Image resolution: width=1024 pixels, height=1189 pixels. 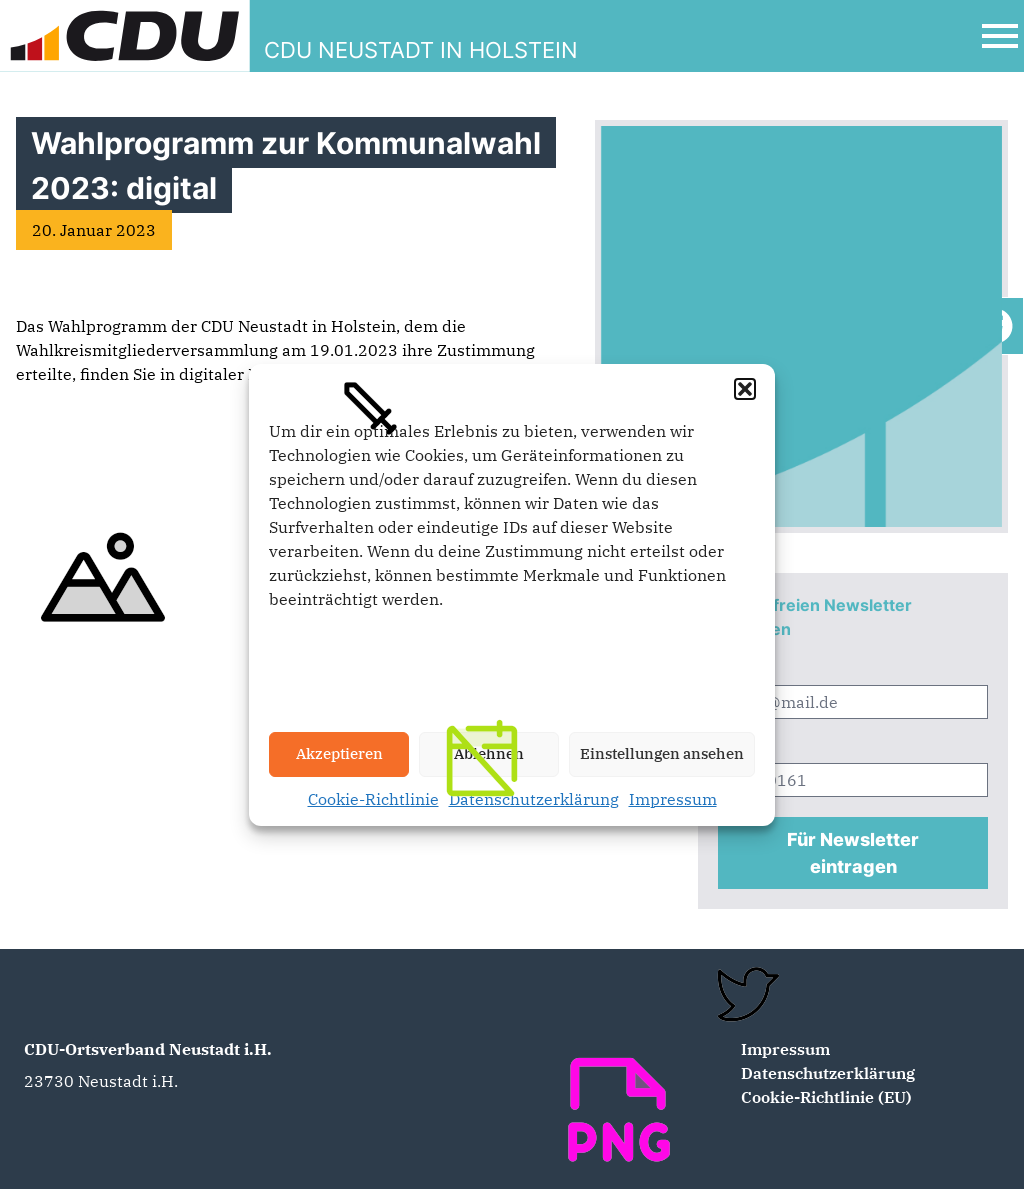 What do you see at coordinates (103, 583) in the screenshot?
I see `view photos or image gallery` at bounding box center [103, 583].